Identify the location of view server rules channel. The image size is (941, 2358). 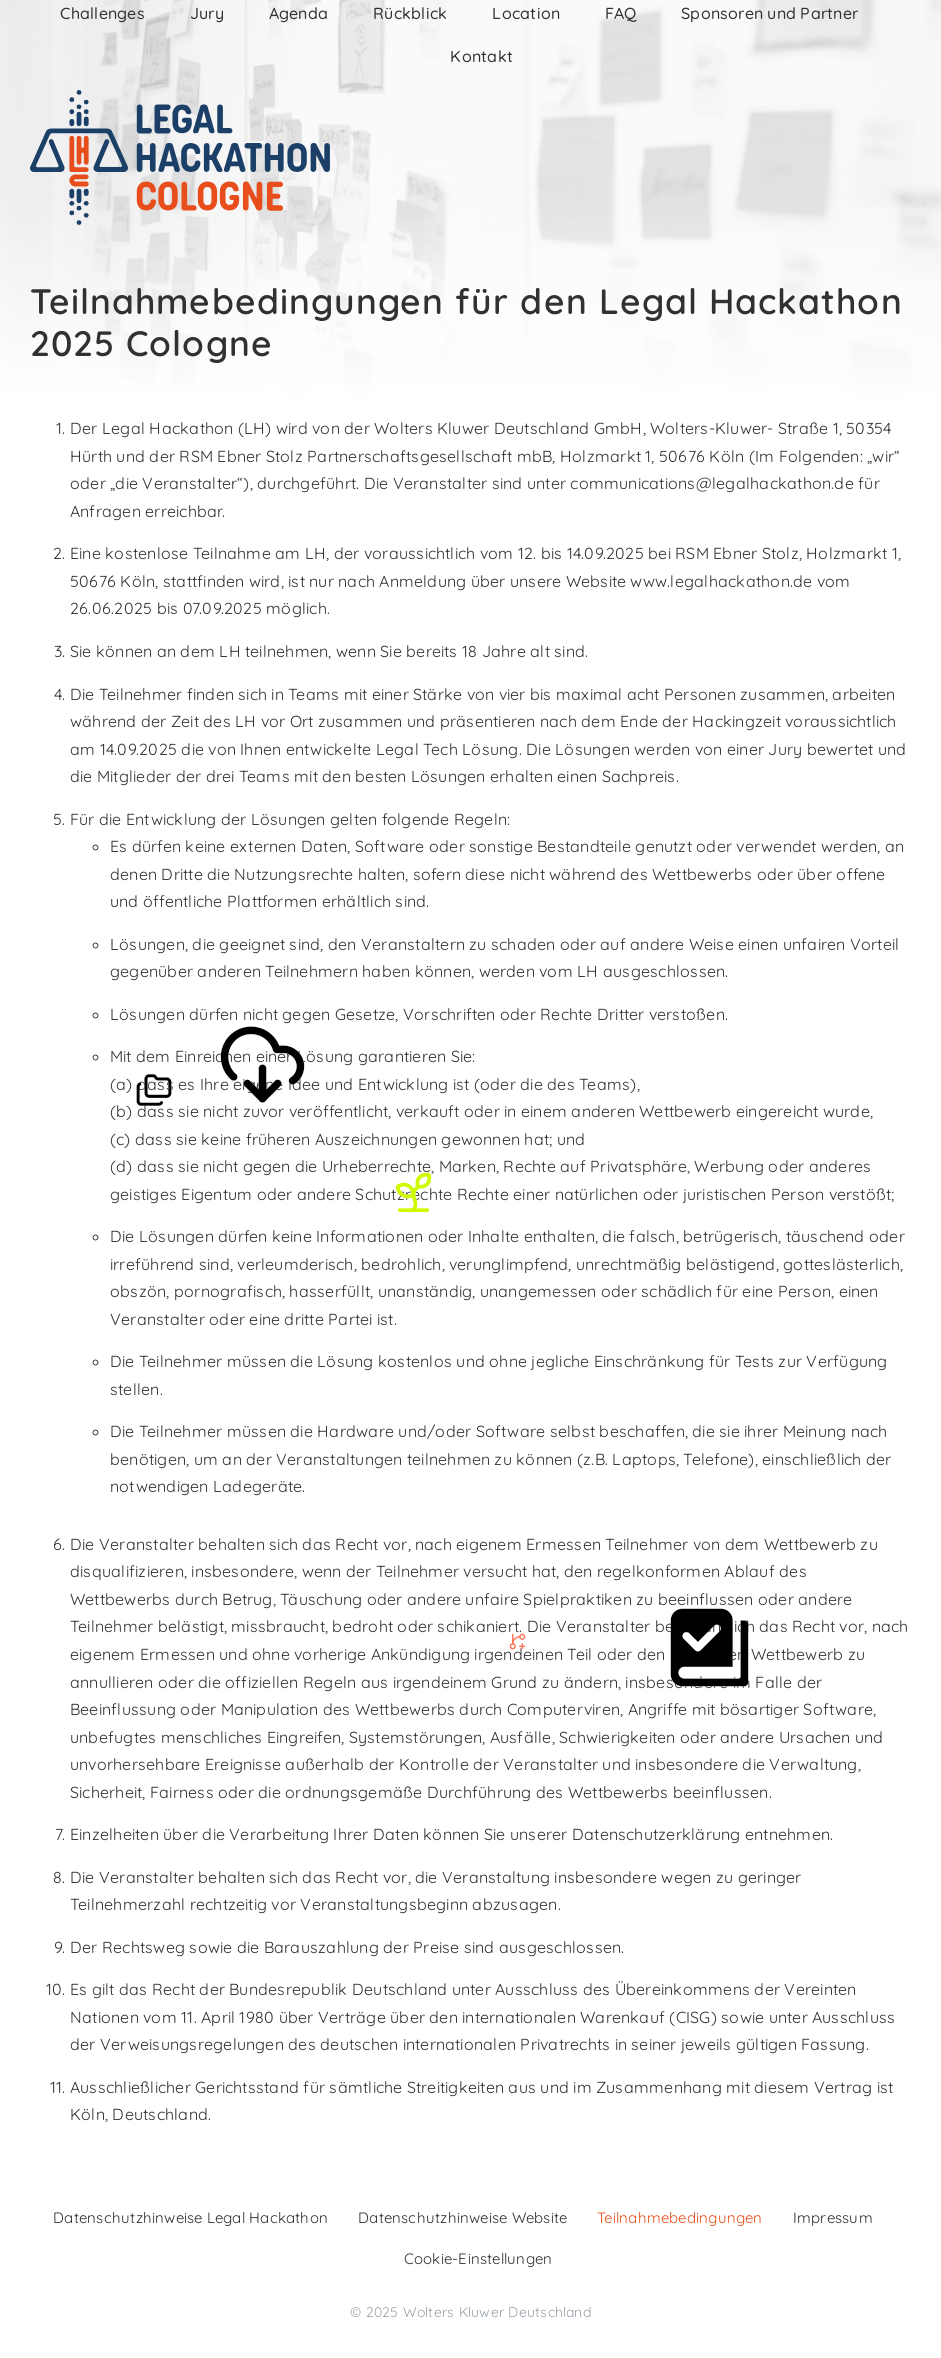
(709, 1647).